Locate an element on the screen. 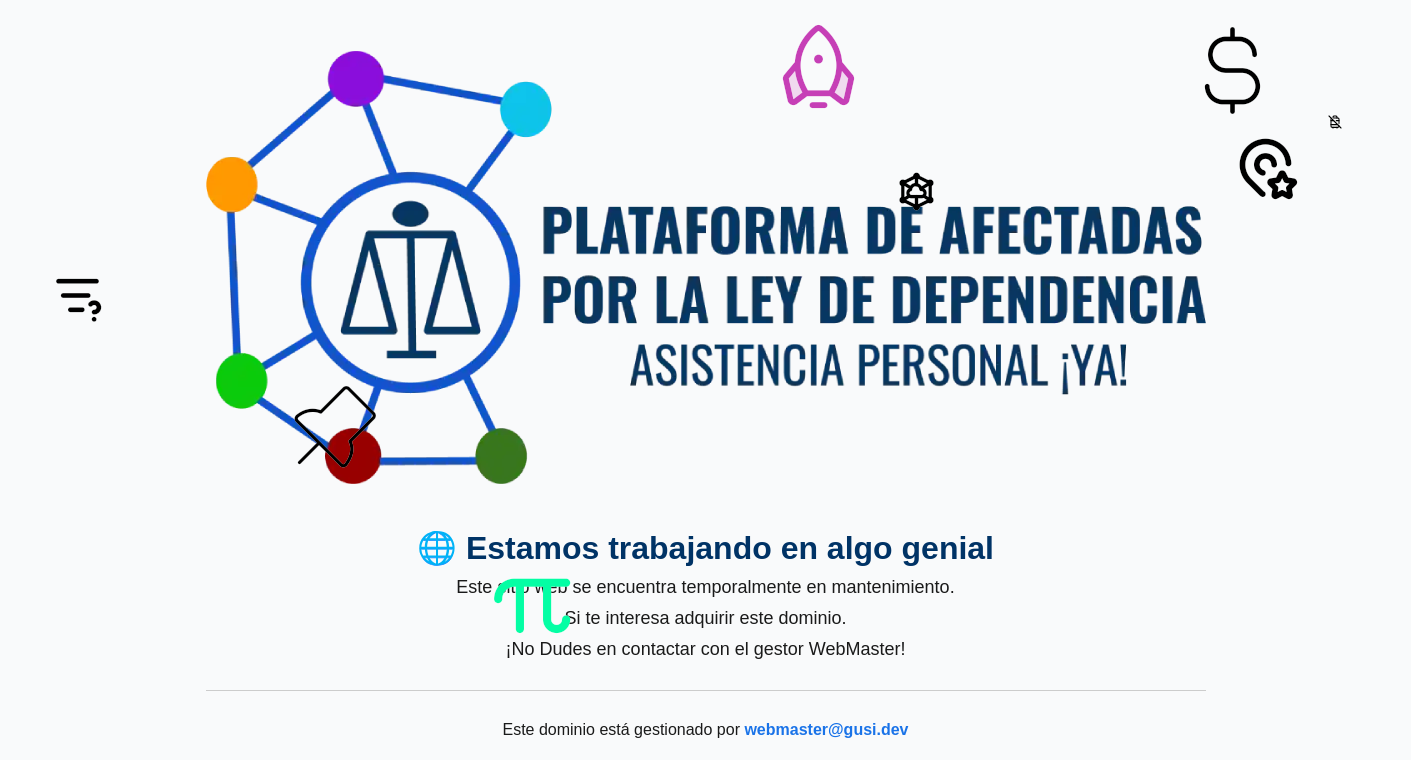 The height and width of the screenshot is (760, 1411). launch or deploy an application is located at coordinates (818, 69).